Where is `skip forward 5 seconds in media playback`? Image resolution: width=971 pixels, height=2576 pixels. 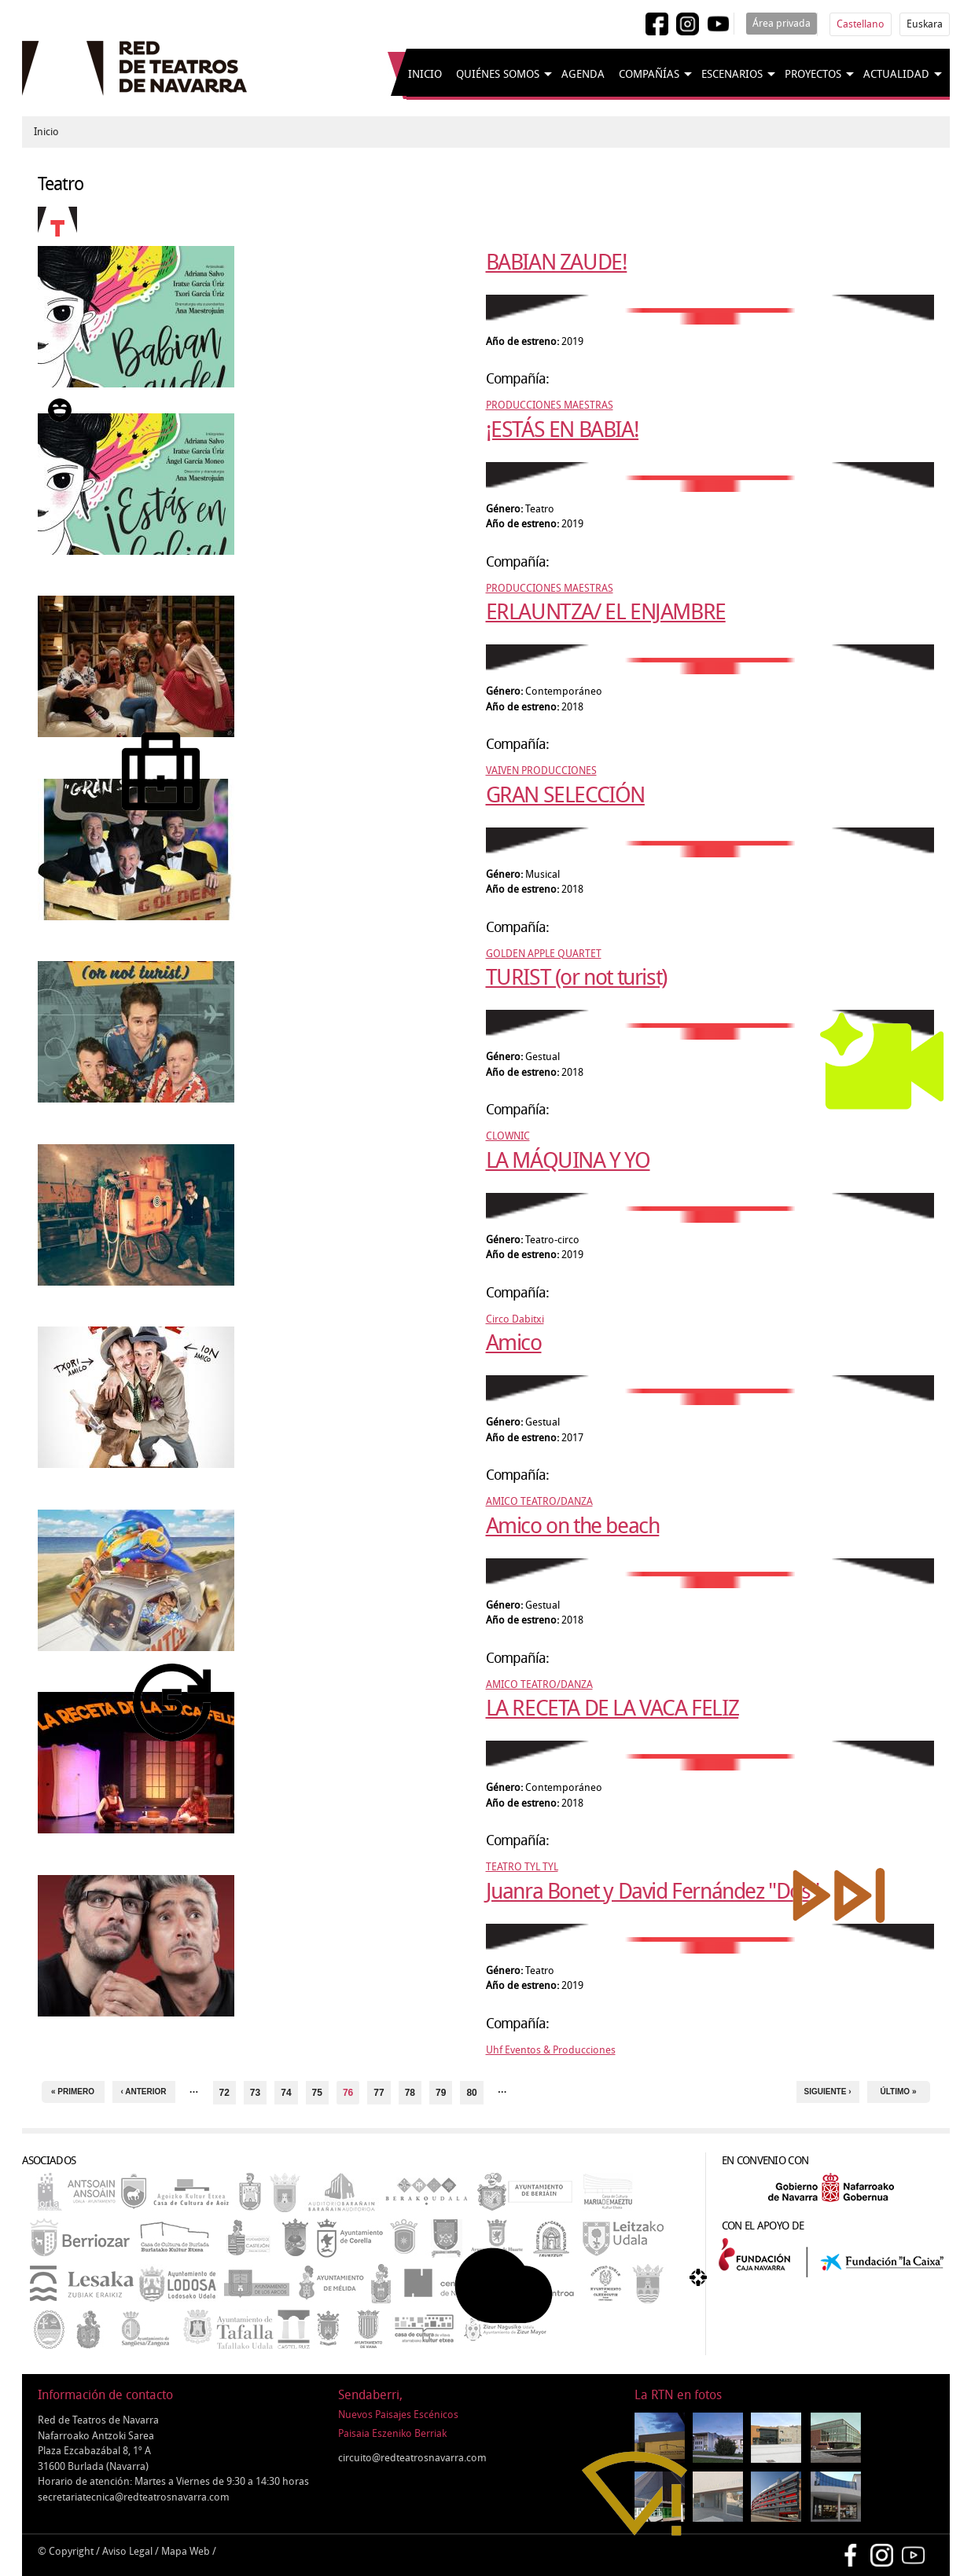 skip forward 5 seconds in media playback is located at coordinates (171, 1702).